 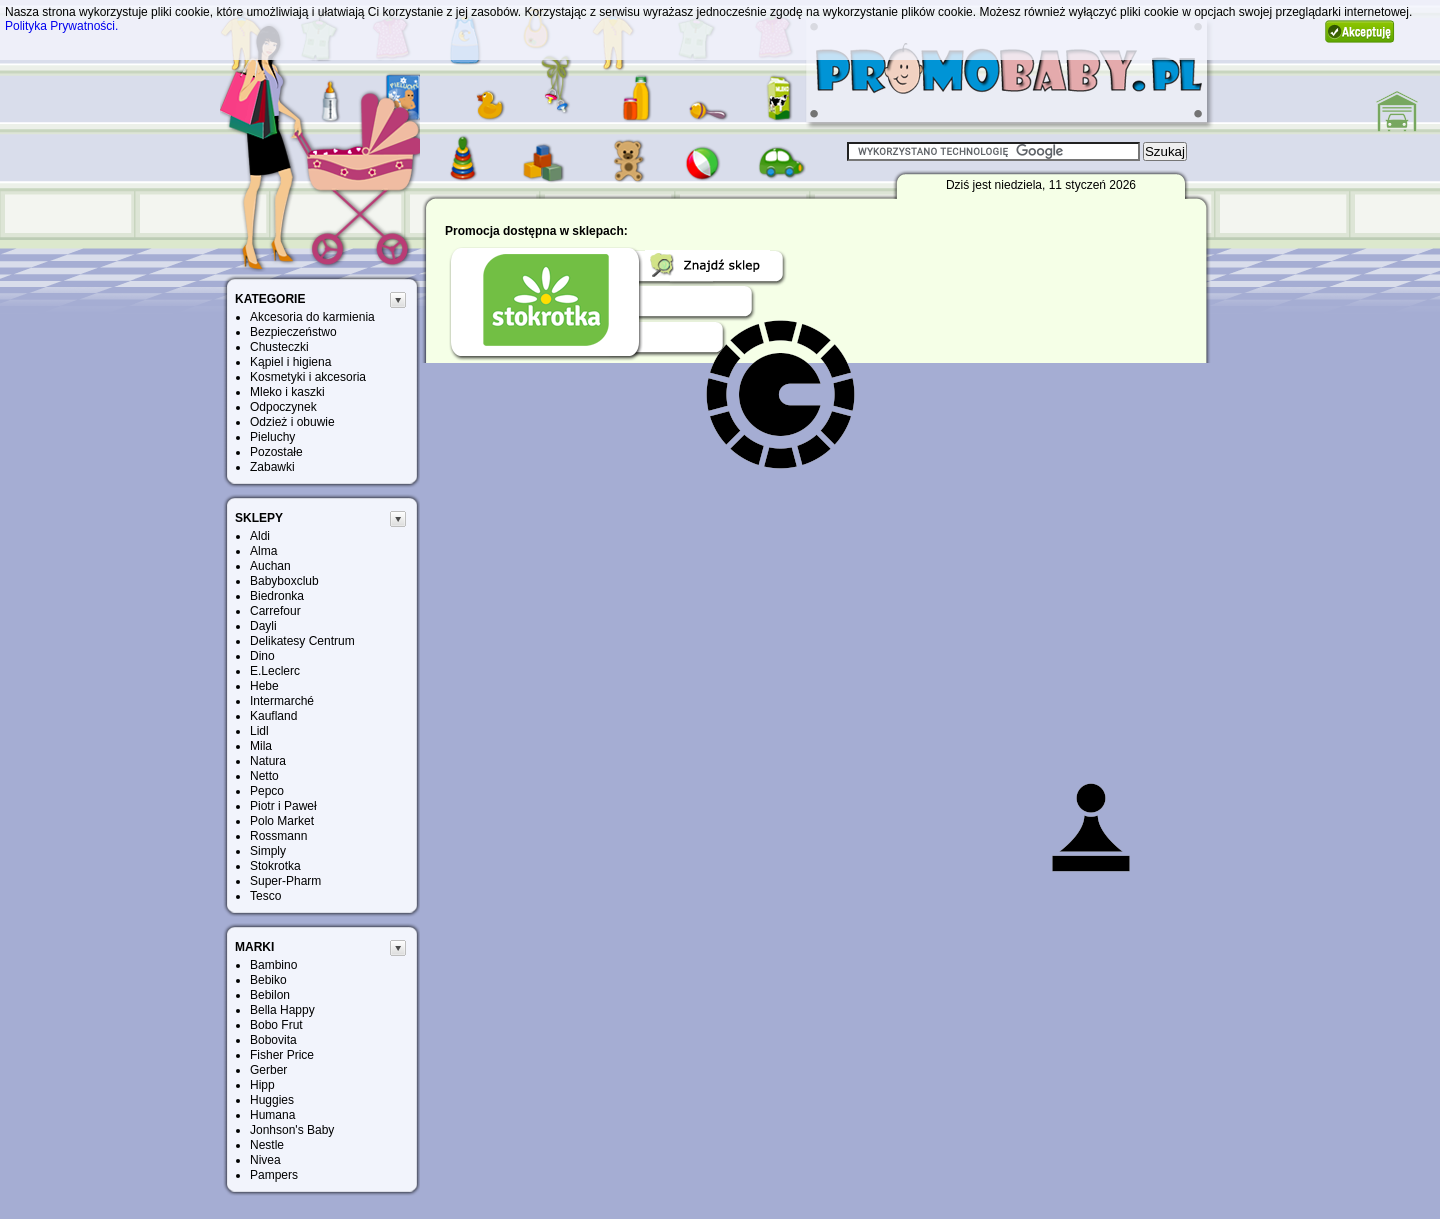 What do you see at coordinates (1397, 110) in the screenshot?
I see `access garage or parking settings` at bounding box center [1397, 110].